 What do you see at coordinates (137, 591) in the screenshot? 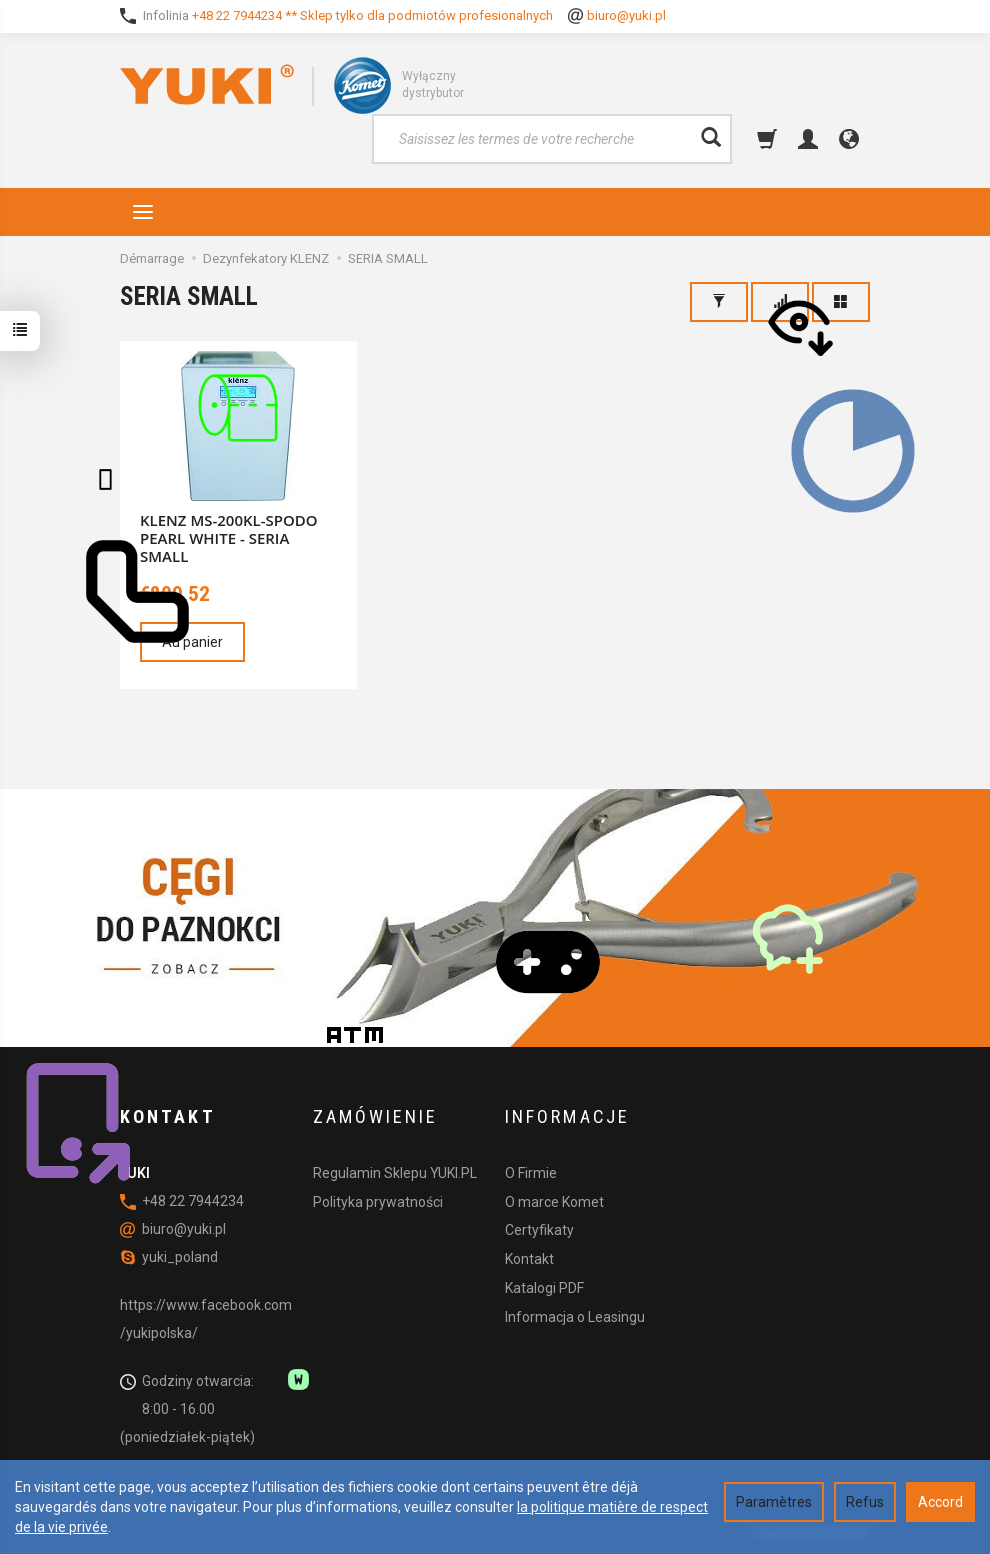
I see `set corner style to bevel join` at bounding box center [137, 591].